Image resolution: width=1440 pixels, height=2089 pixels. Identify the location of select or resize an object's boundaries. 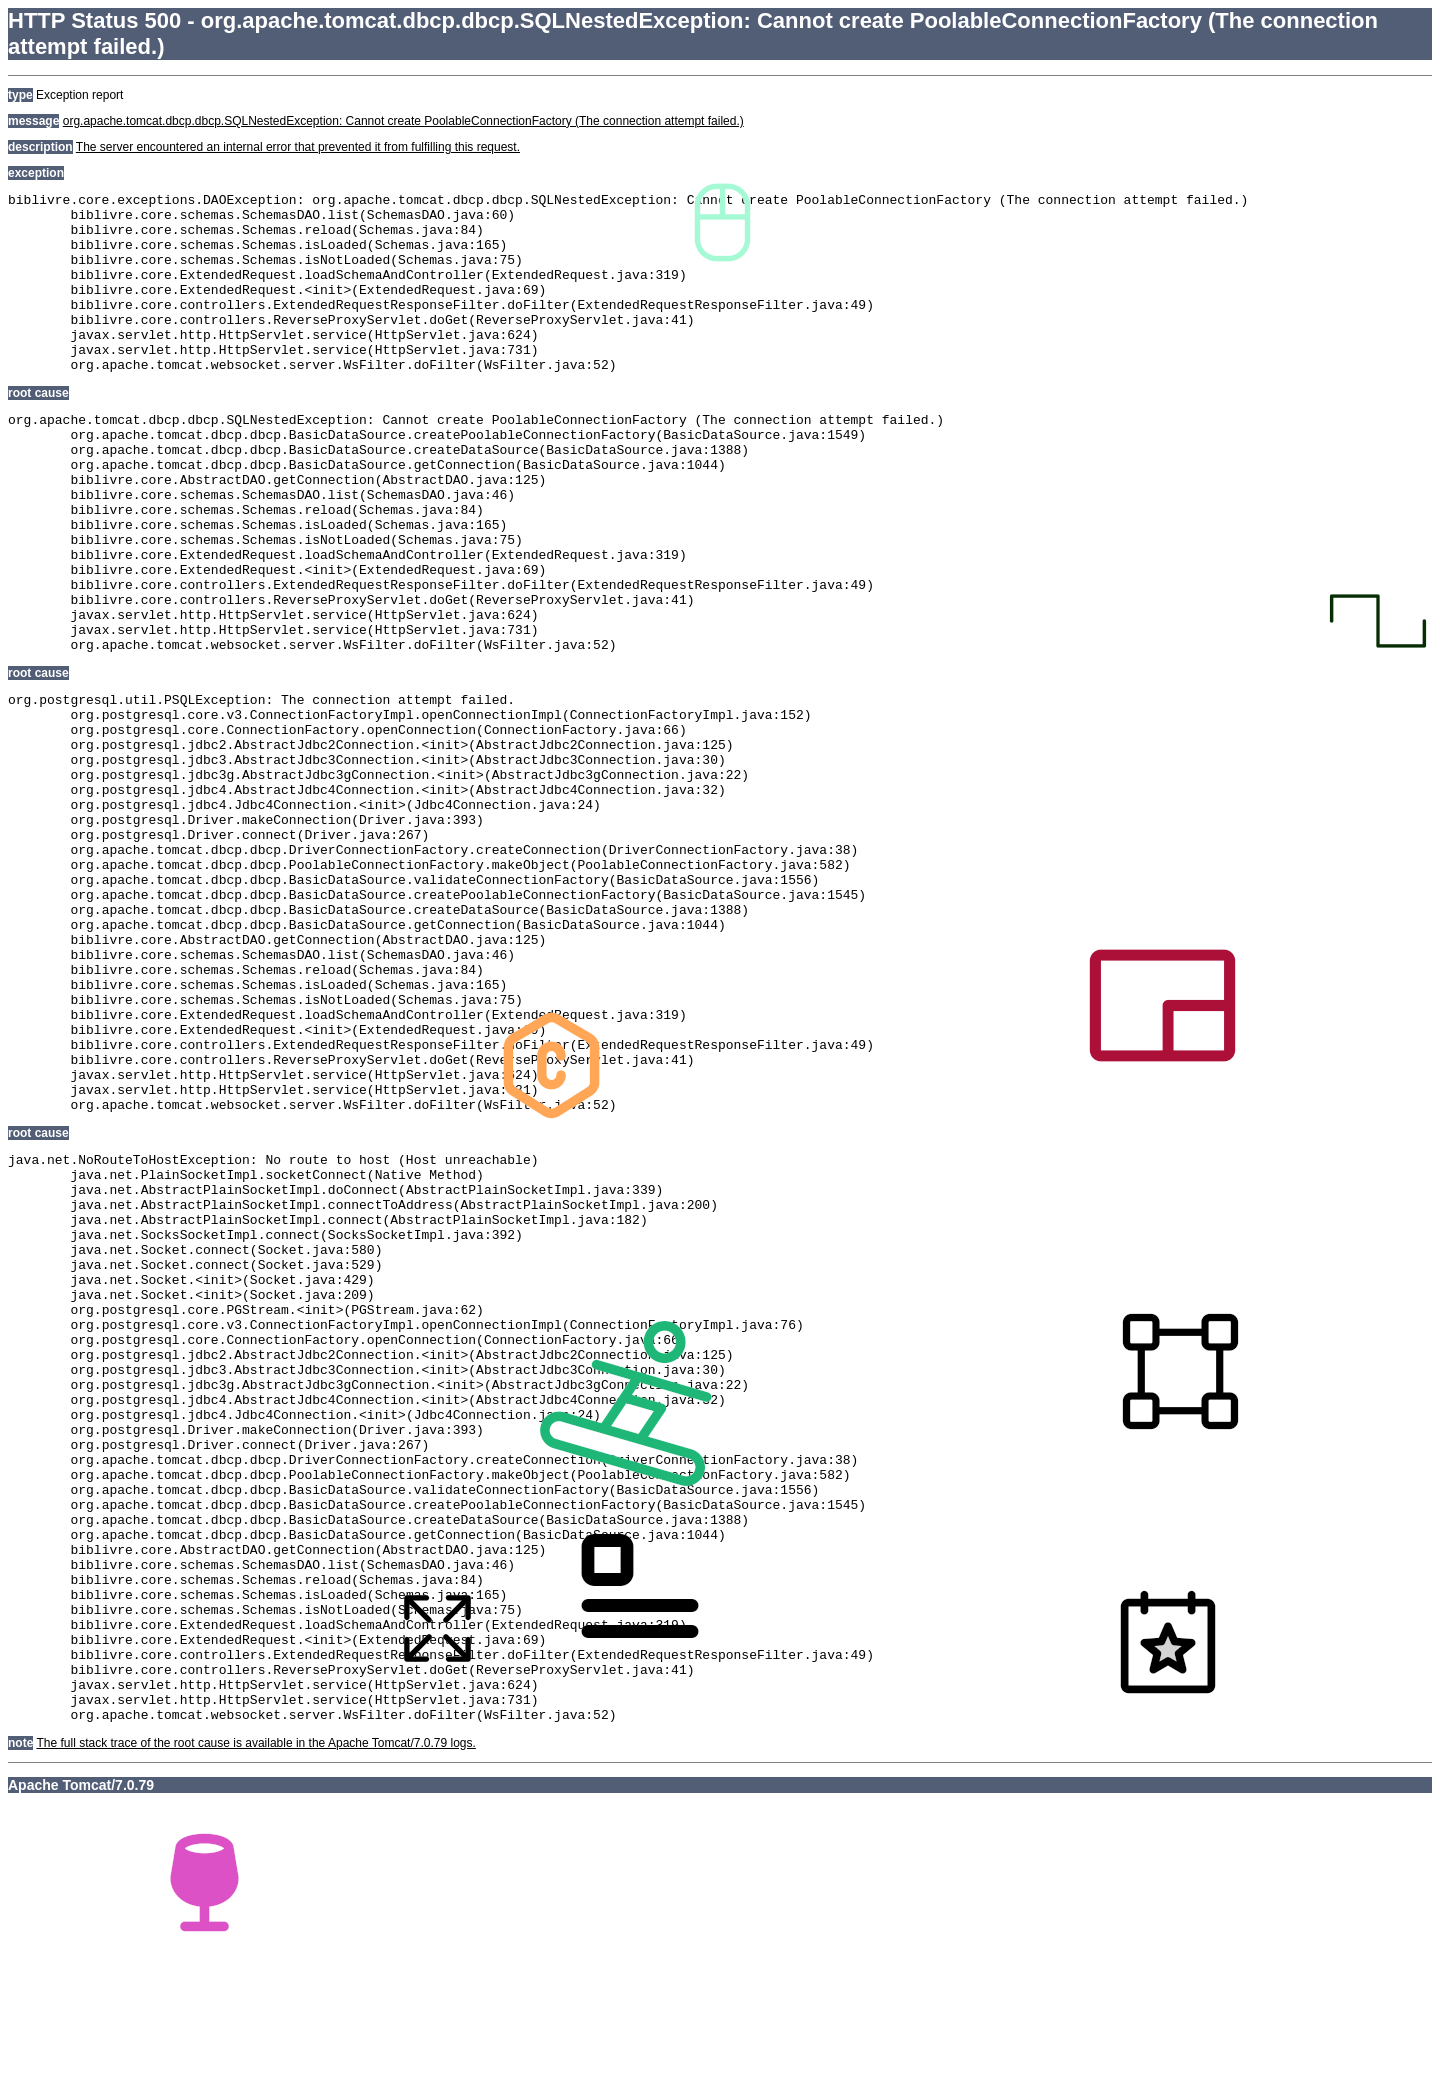
(1180, 1371).